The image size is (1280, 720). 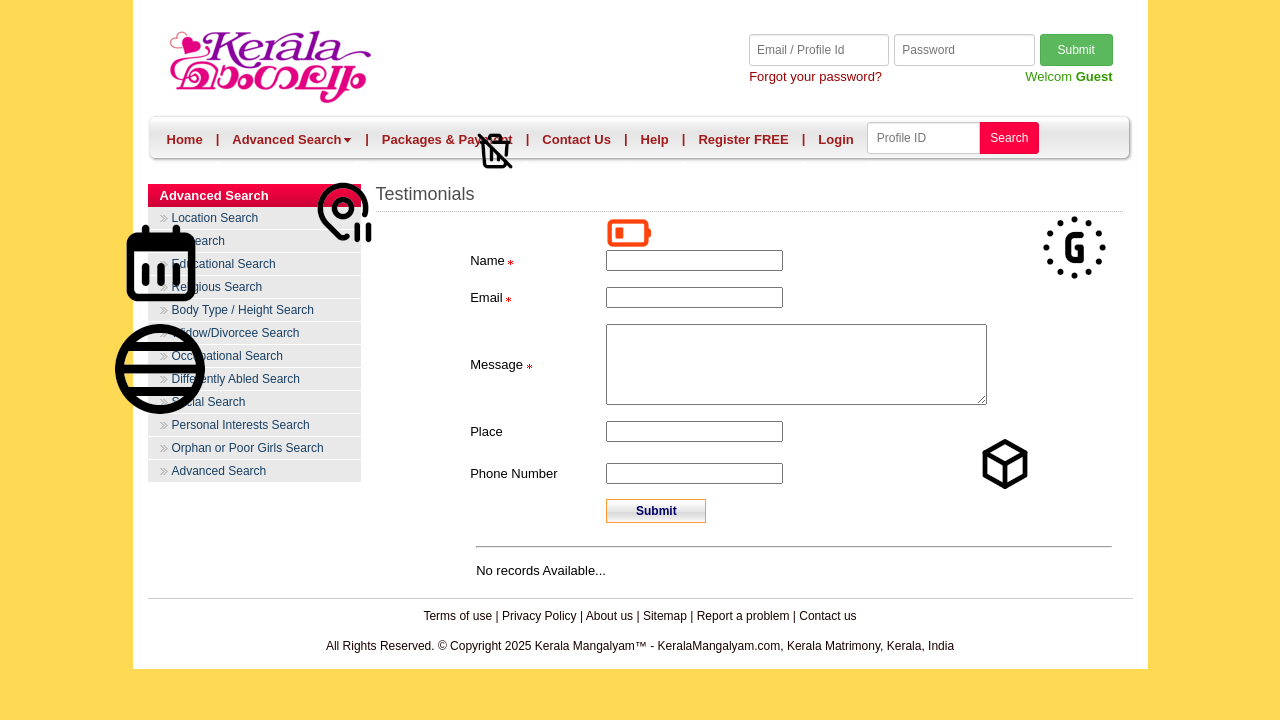 What do you see at coordinates (1005, 464) in the screenshot?
I see `view package or shipment details` at bounding box center [1005, 464].